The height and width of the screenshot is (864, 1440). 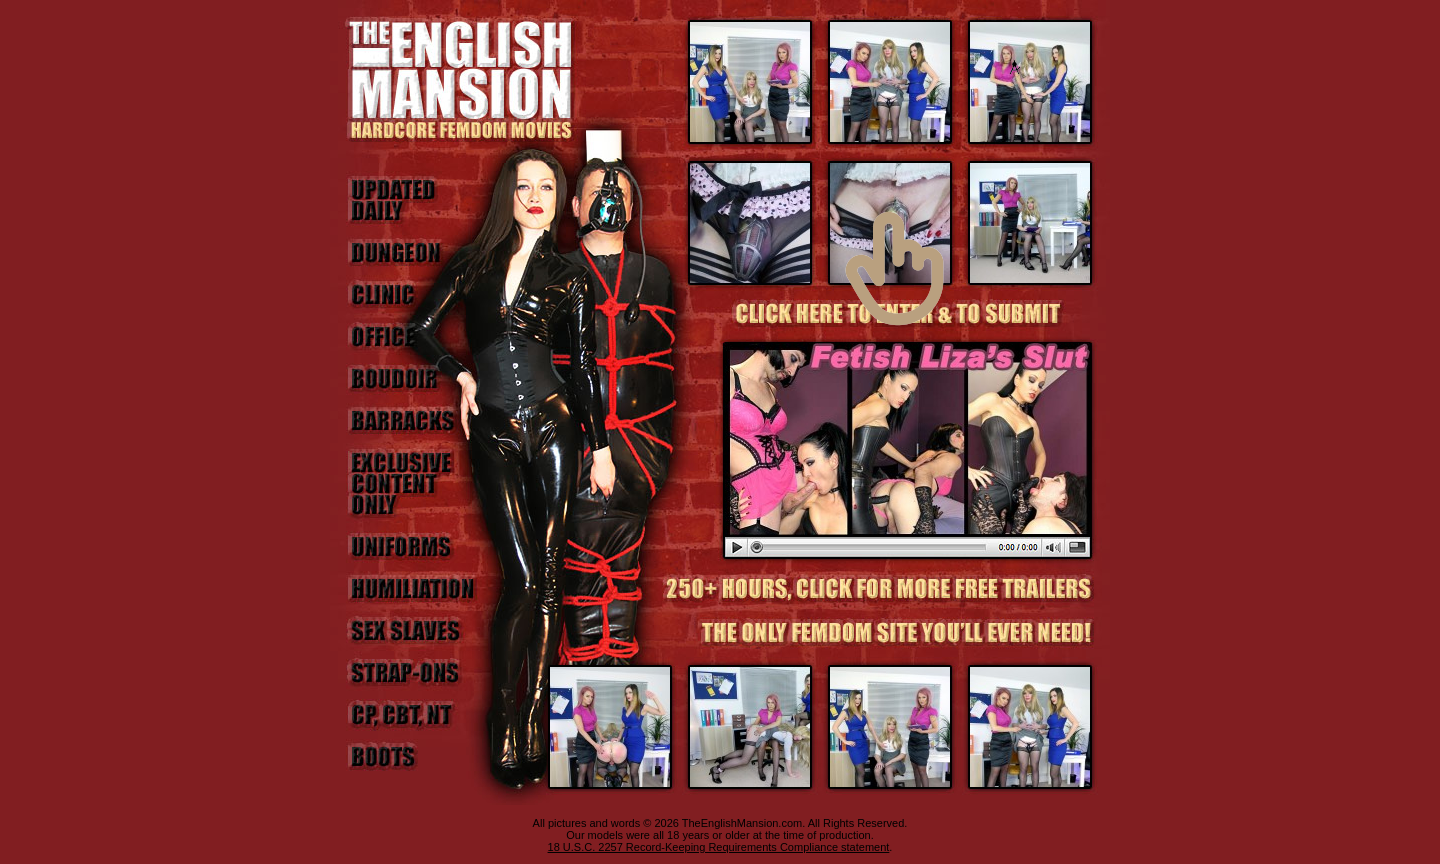 What do you see at coordinates (894, 268) in the screenshot?
I see `tap or click to interact` at bounding box center [894, 268].